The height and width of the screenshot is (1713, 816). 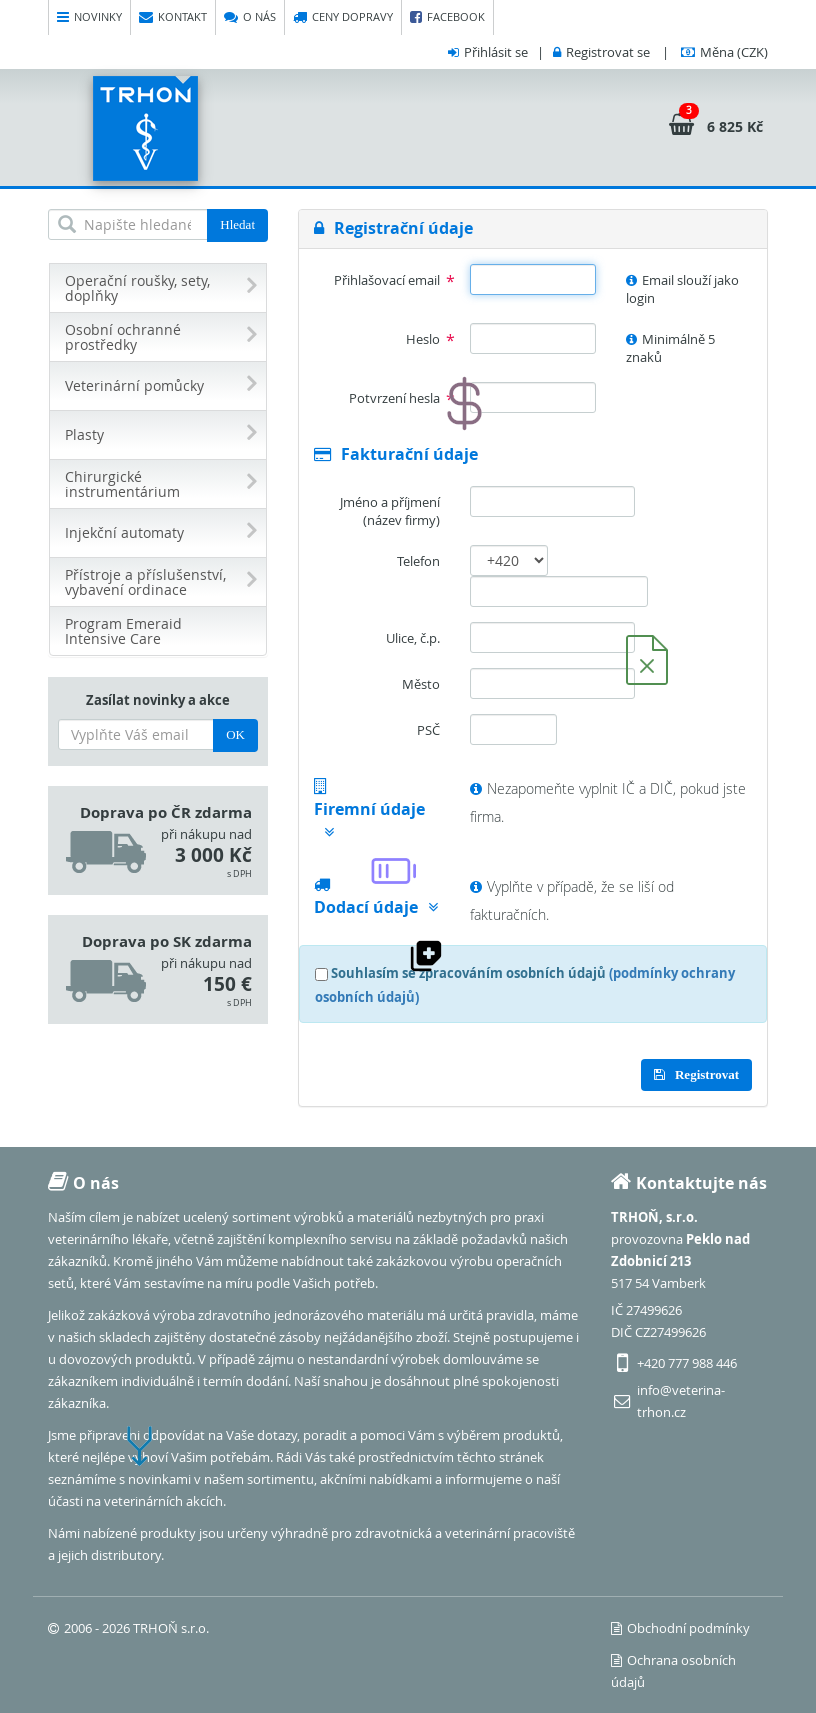 What do you see at coordinates (464, 403) in the screenshot?
I see `view pricing or payment options` at bounding box center [464, 403].